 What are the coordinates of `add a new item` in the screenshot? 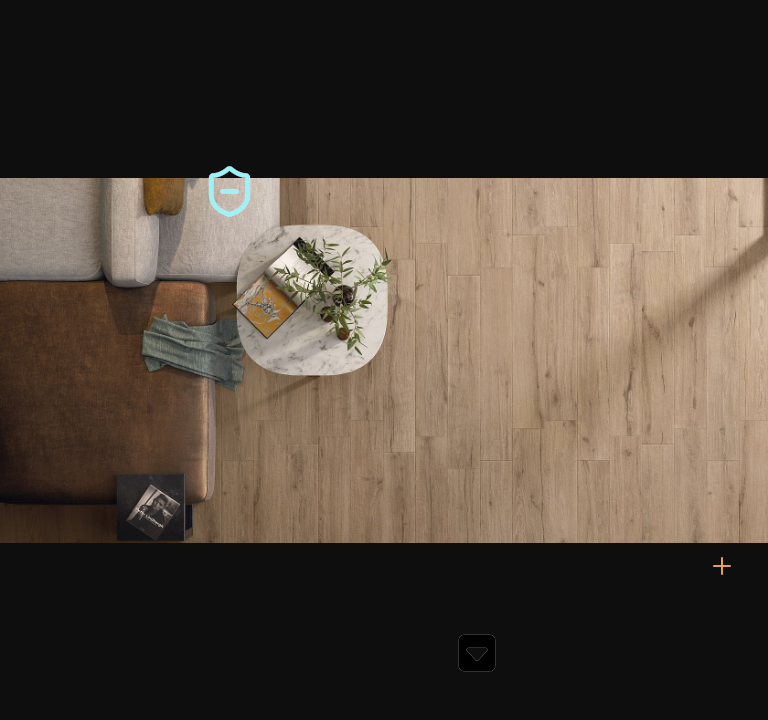 It's located at (722, 566).